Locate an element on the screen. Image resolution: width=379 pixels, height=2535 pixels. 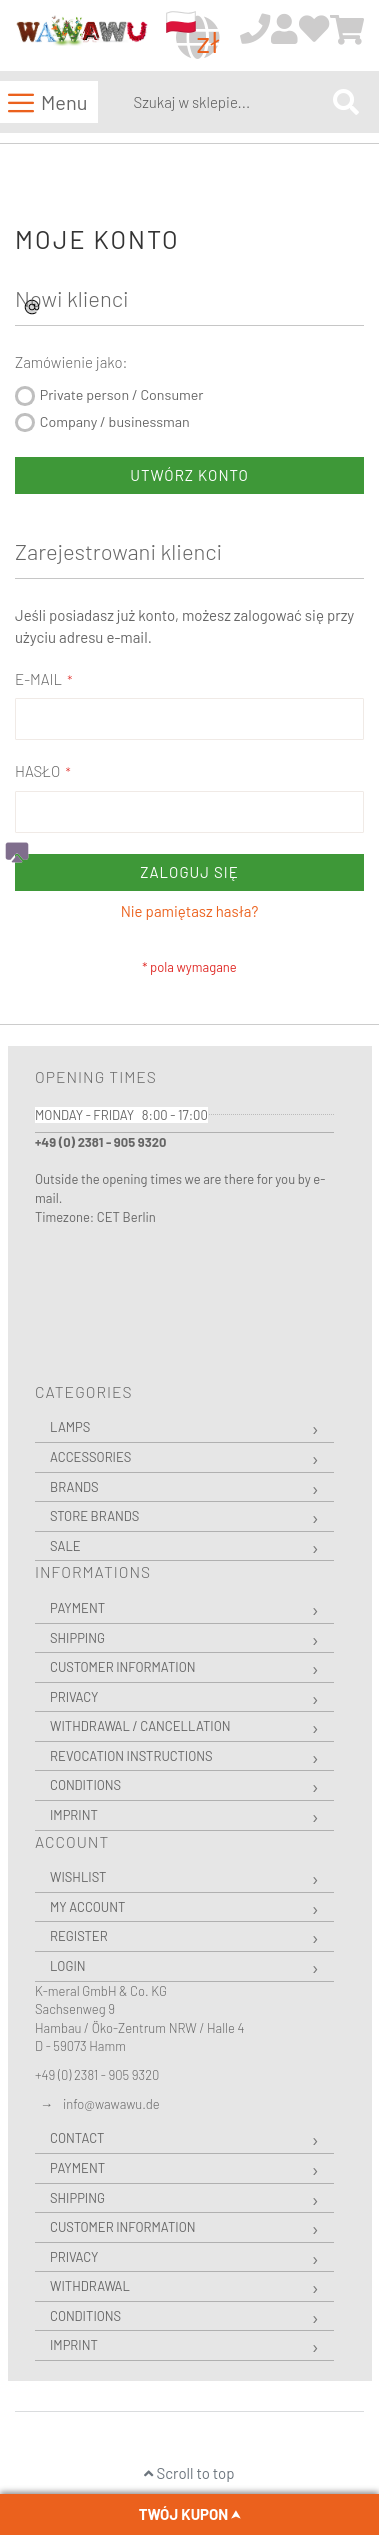
stream content to an external display is located at coordinates (17, 852).